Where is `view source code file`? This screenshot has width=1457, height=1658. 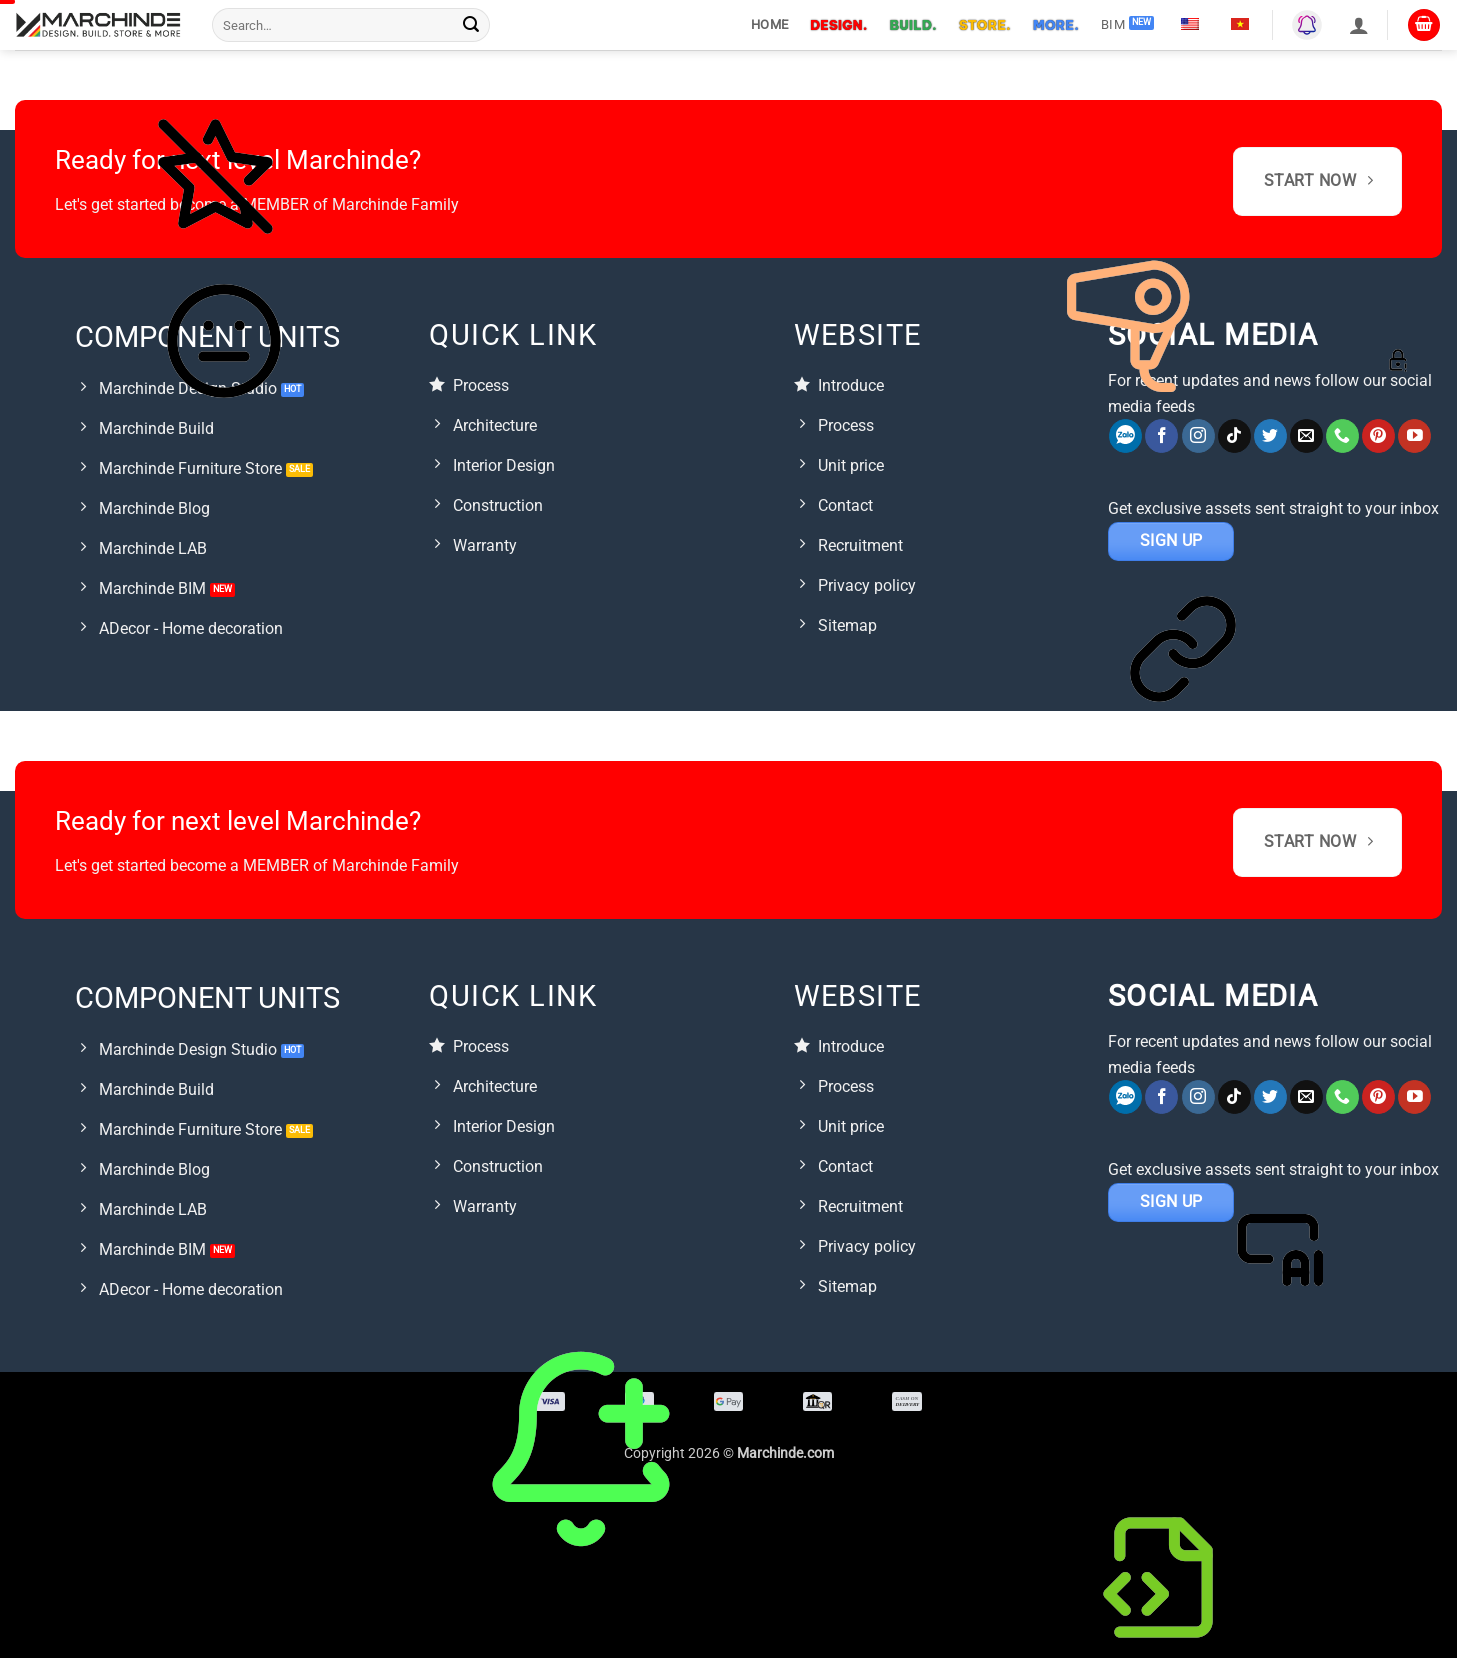
view source code file is located at coordinates (1163, 1577).